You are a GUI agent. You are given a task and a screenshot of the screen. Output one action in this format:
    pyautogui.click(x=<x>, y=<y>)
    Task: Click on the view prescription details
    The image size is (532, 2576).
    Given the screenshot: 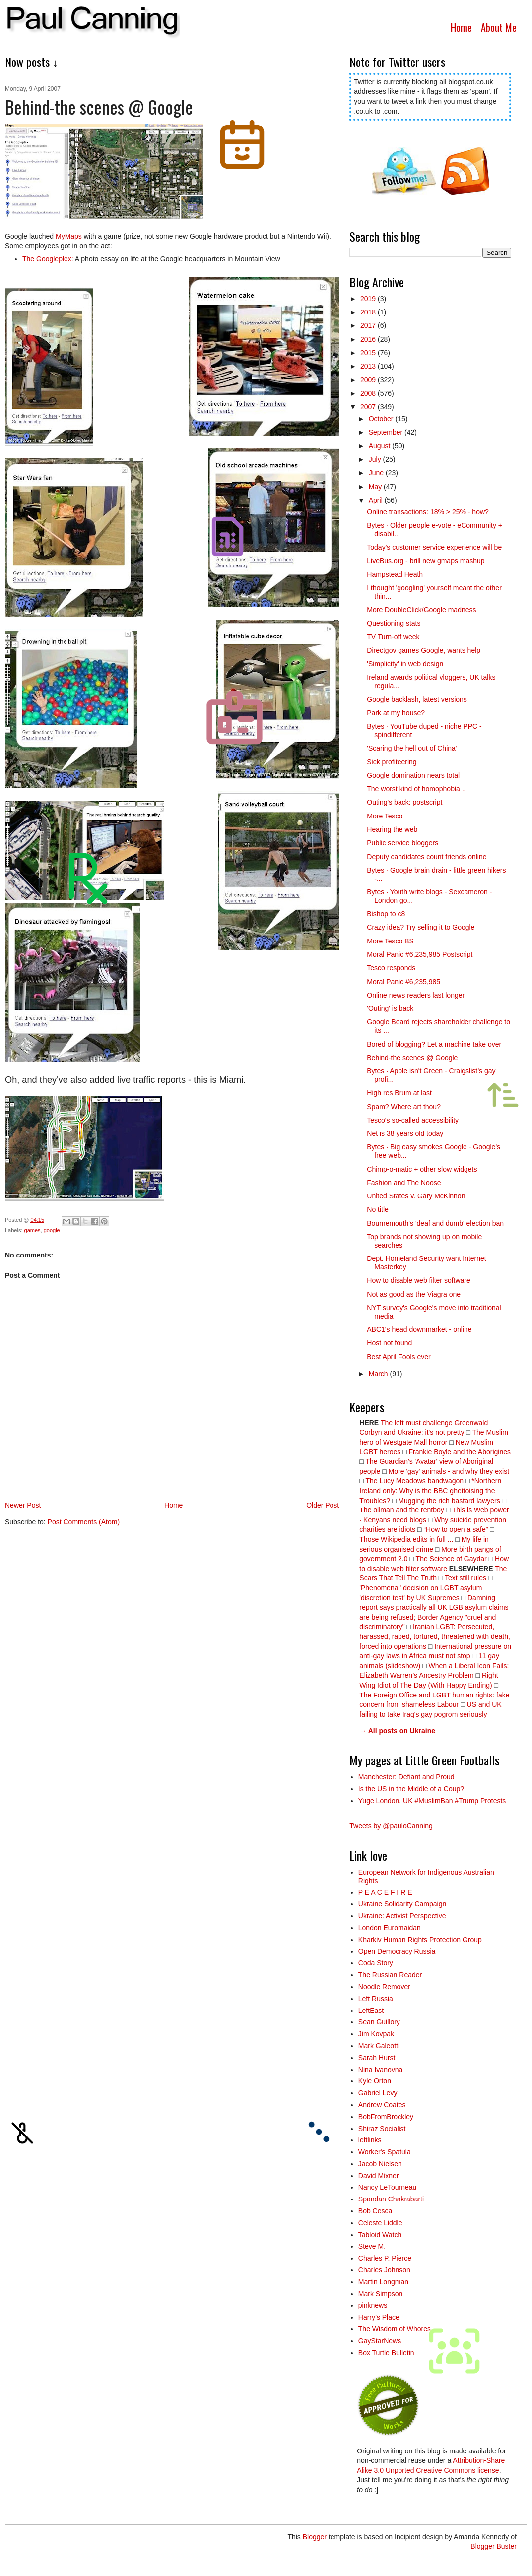 What is the action you would take?
    pyautogui.click(x=87, y=879)
    